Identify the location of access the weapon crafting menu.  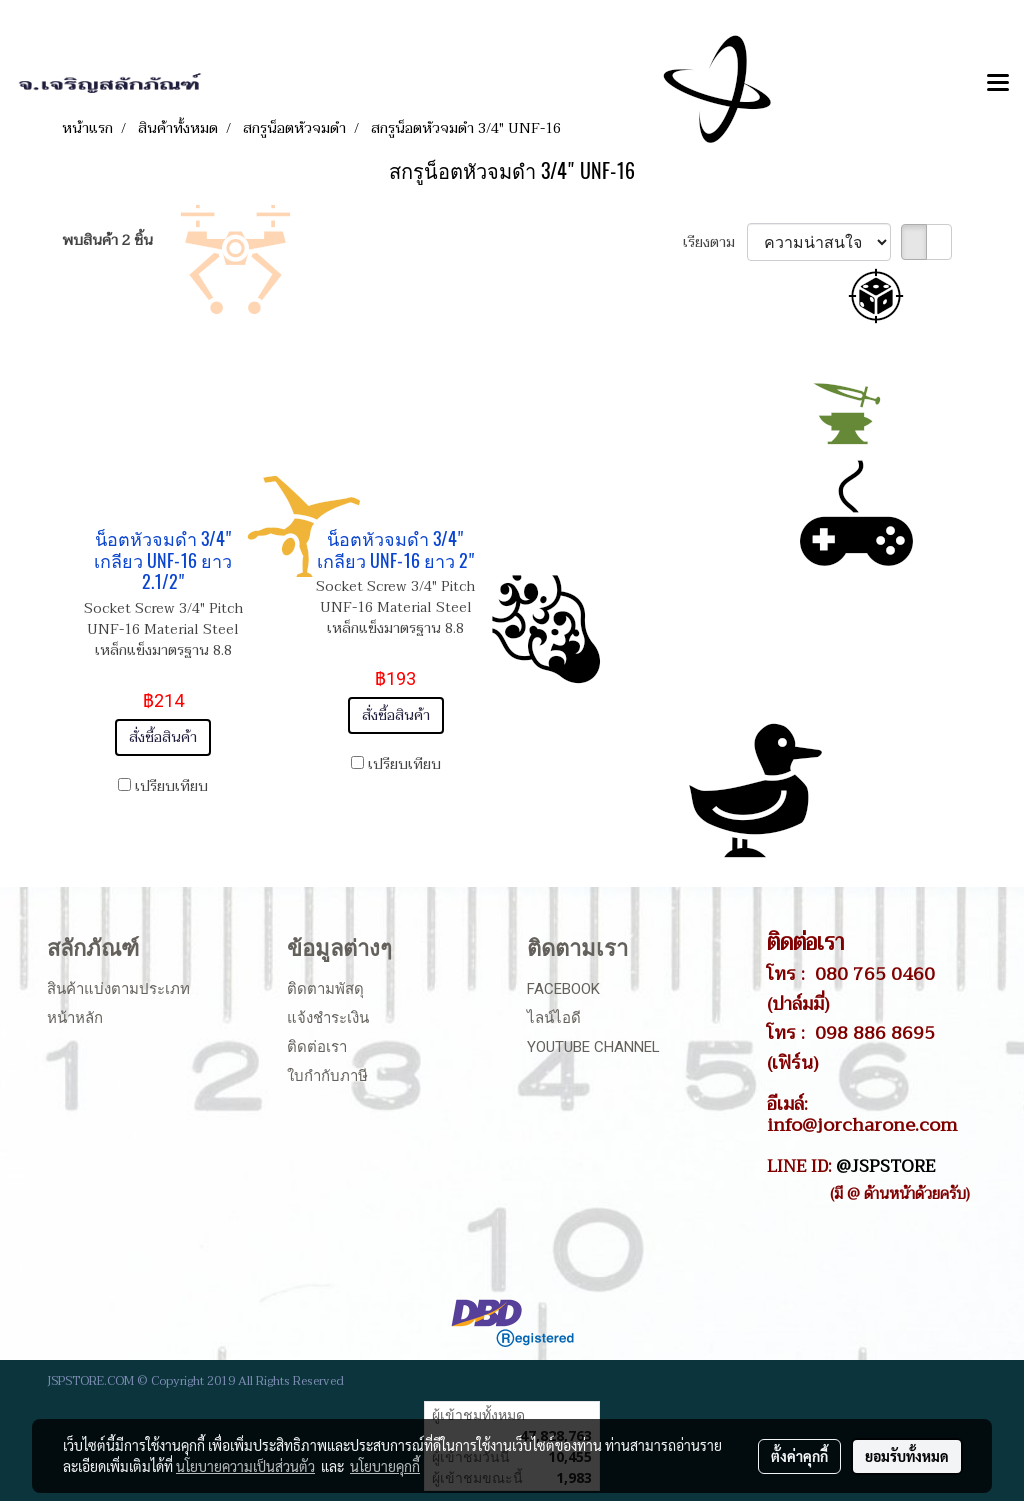
(847, 411).